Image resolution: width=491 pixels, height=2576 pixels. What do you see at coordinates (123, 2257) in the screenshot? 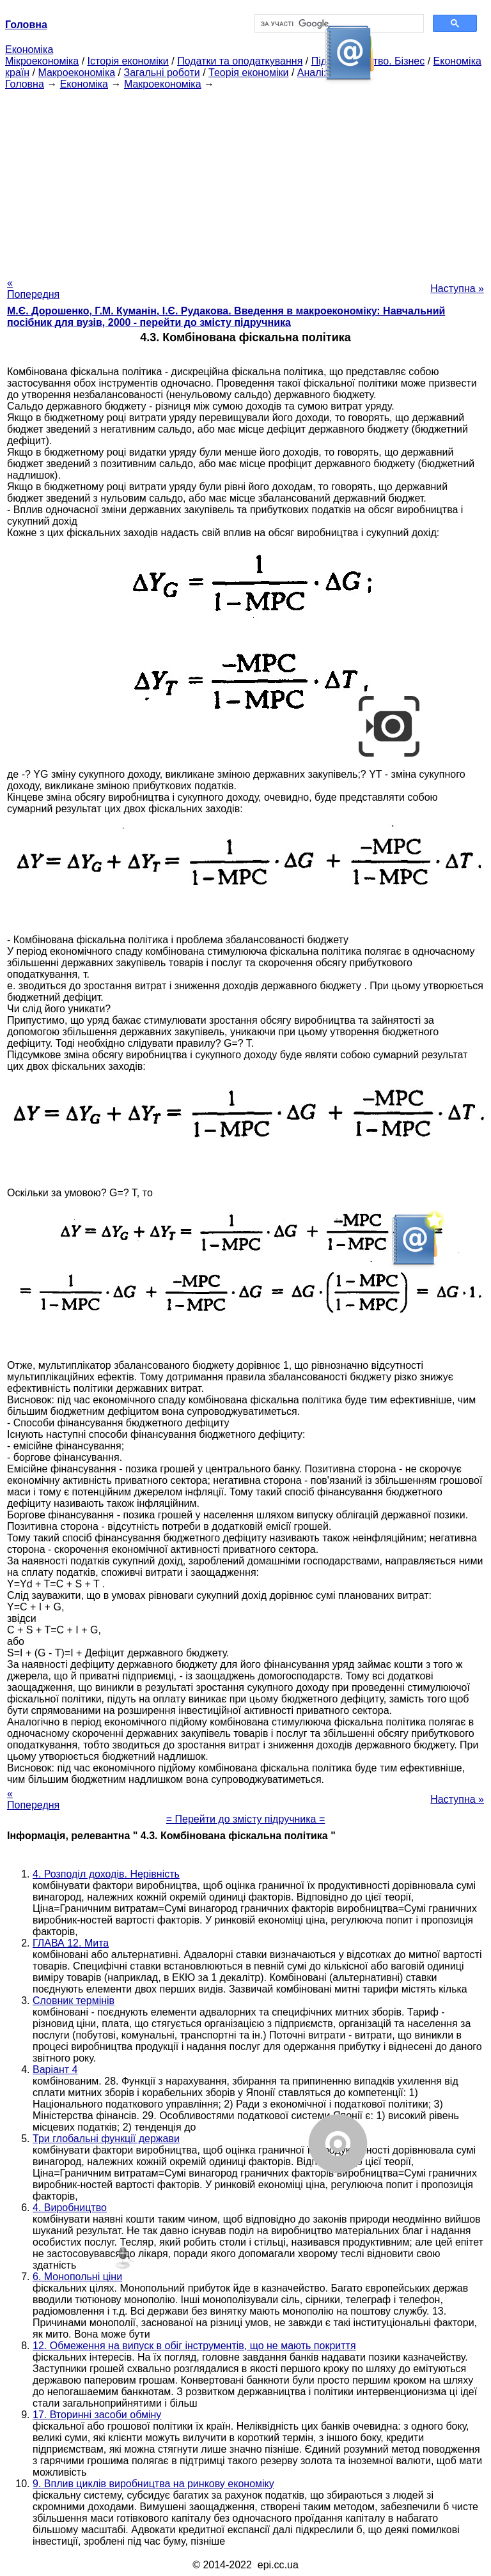
I see `access microphone settings` at bounding box center [123, 2257].